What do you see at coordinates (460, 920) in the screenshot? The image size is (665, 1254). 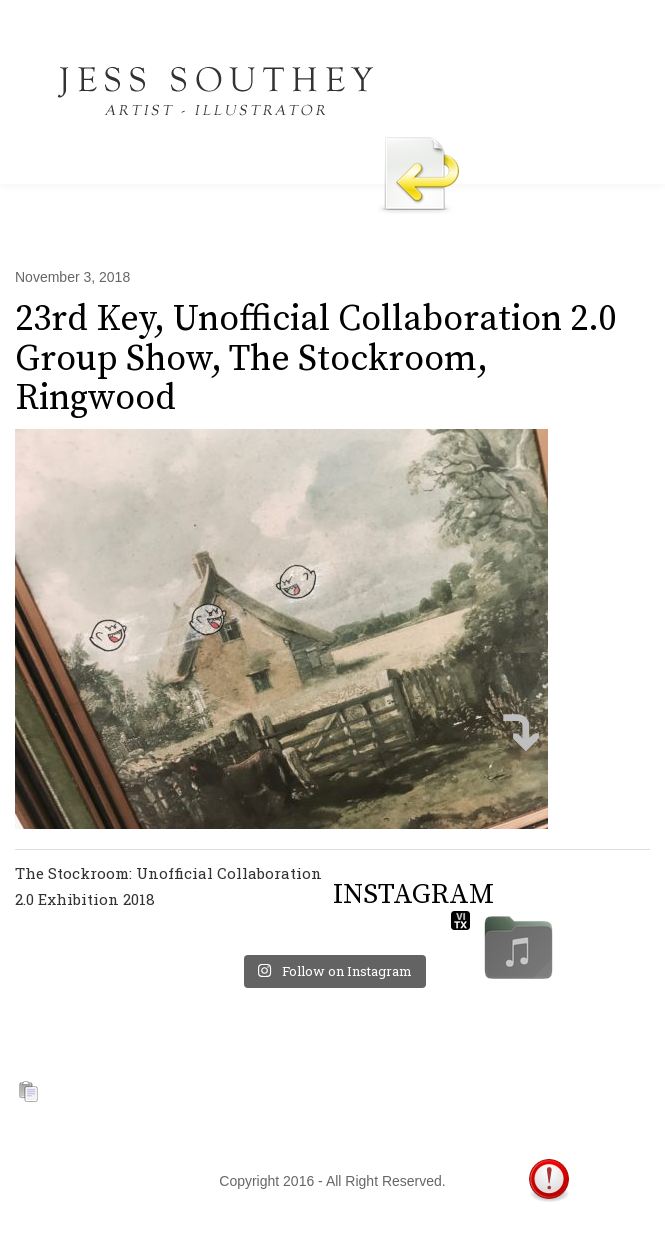 I see `switch to Vietnamese Telex input method` at bounding box center [460, 920].